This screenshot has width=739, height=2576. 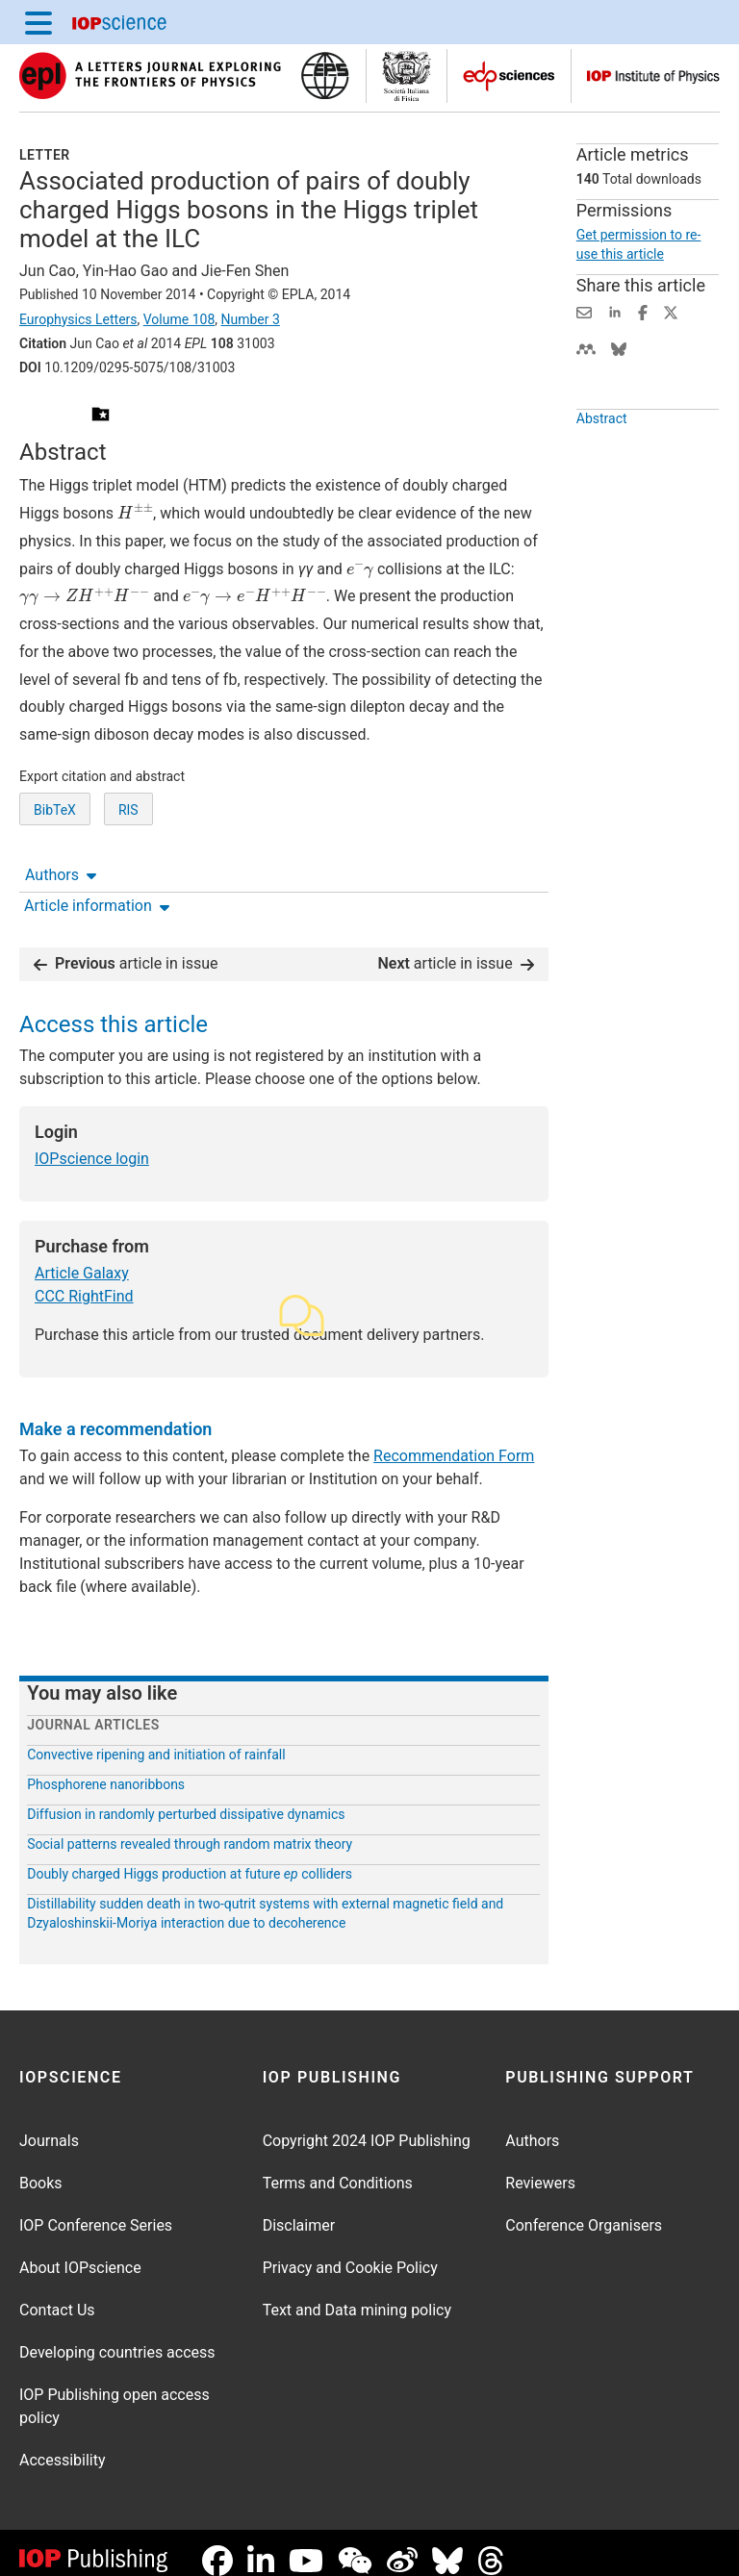 I want to click on open chat or messaging, so click(x=301, y=1315).